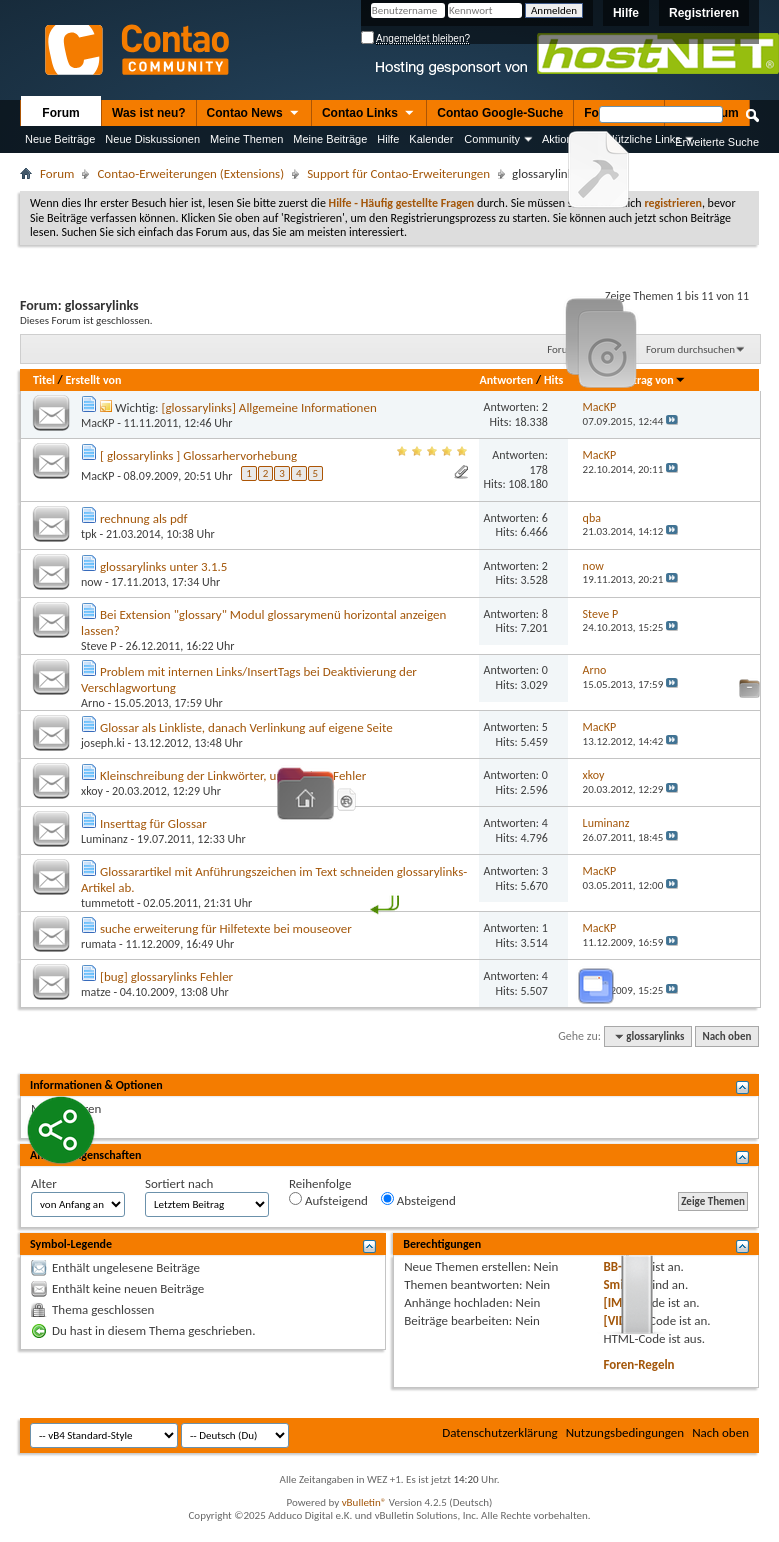  I want to click on a rust programming language source file, so click(346, 799).